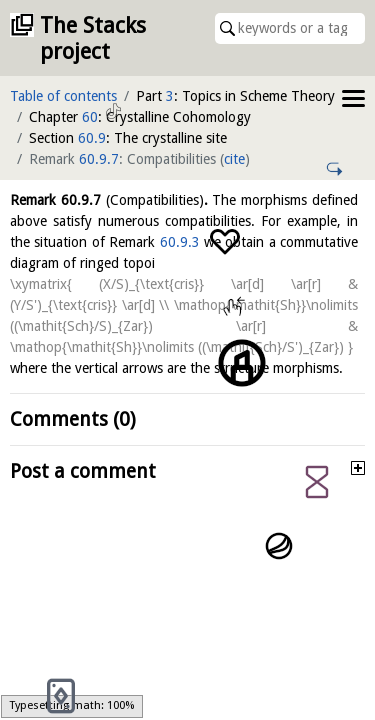 The image size is (375, 720). Describe the element at coordinates (225, 241) in the screenshot. I see `add to favorites` at that location.